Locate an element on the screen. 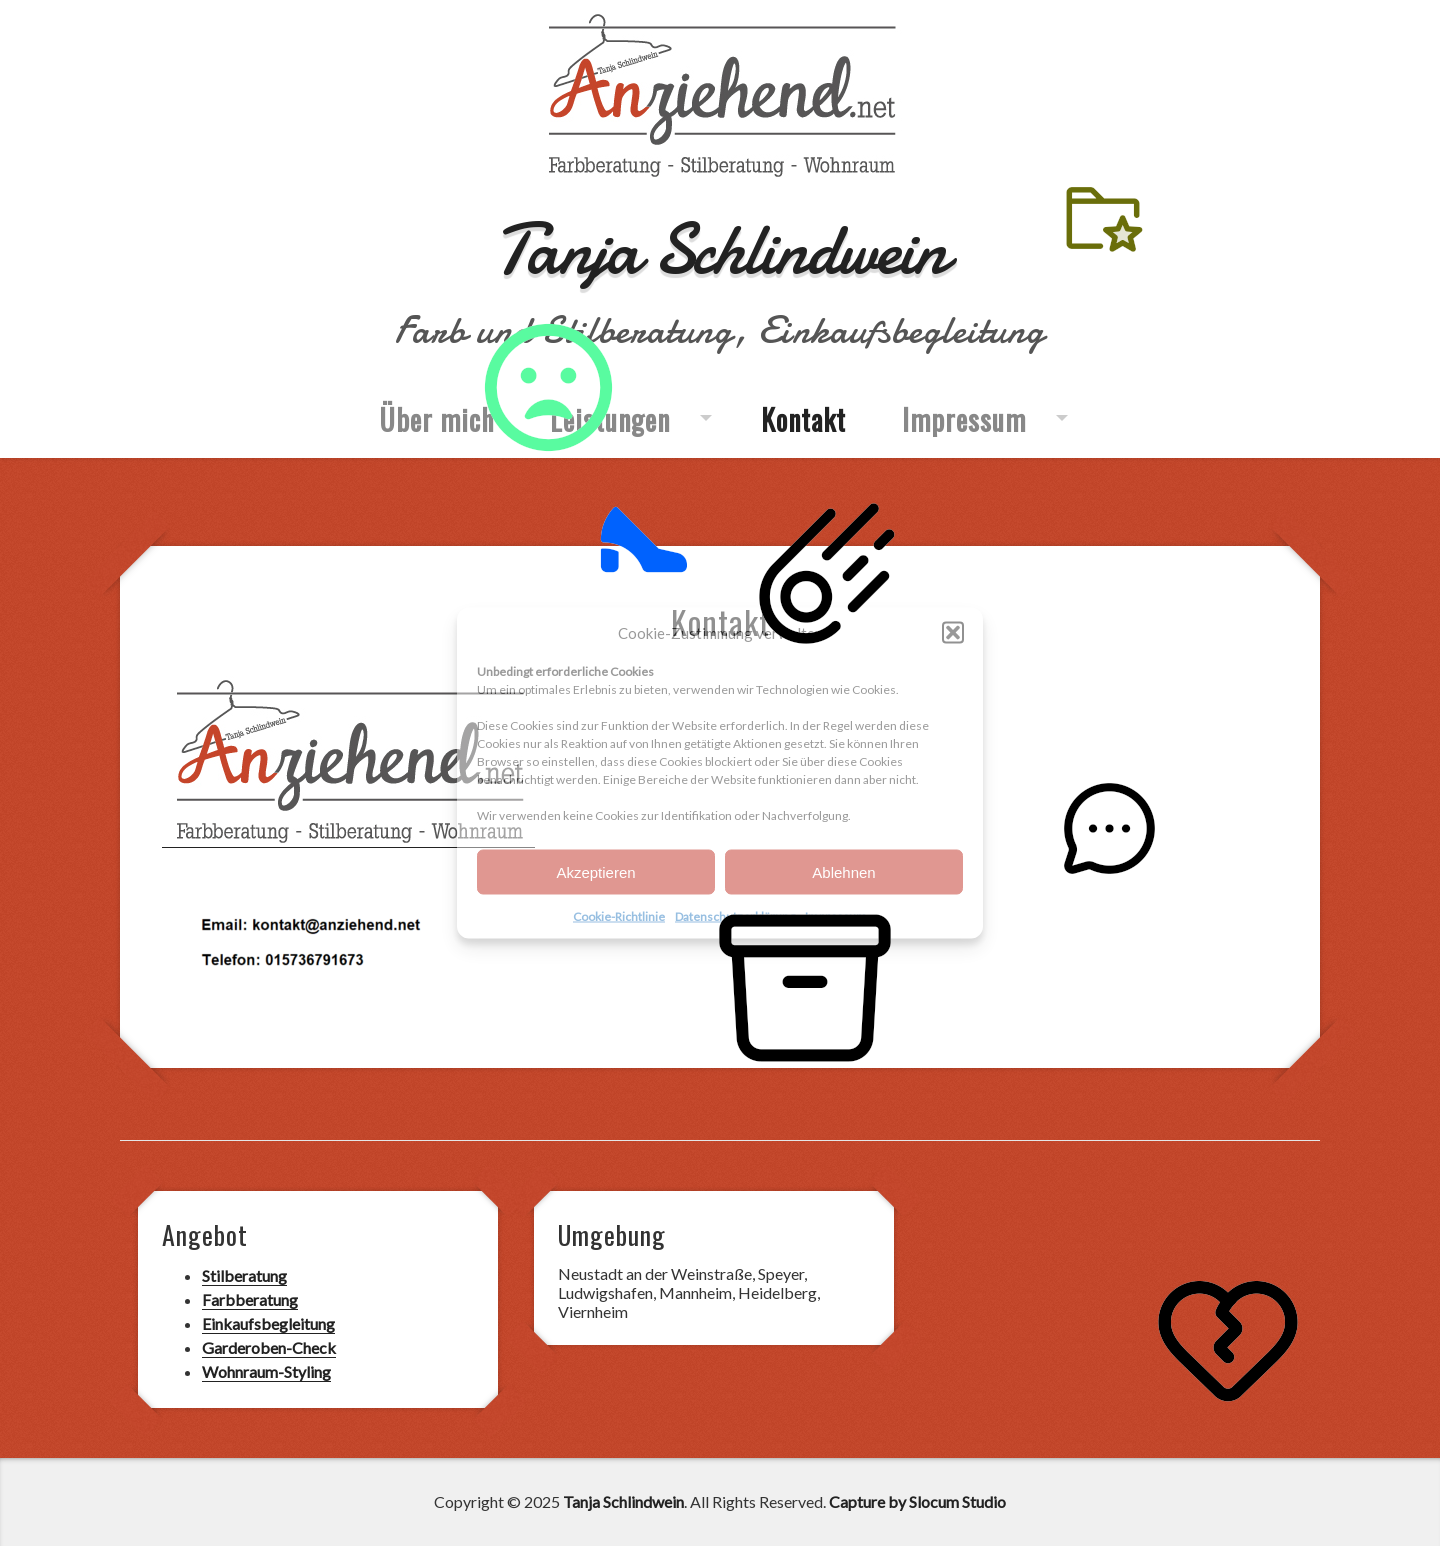  unlike or remove from favorites is located at coordinates (1228, 1338).